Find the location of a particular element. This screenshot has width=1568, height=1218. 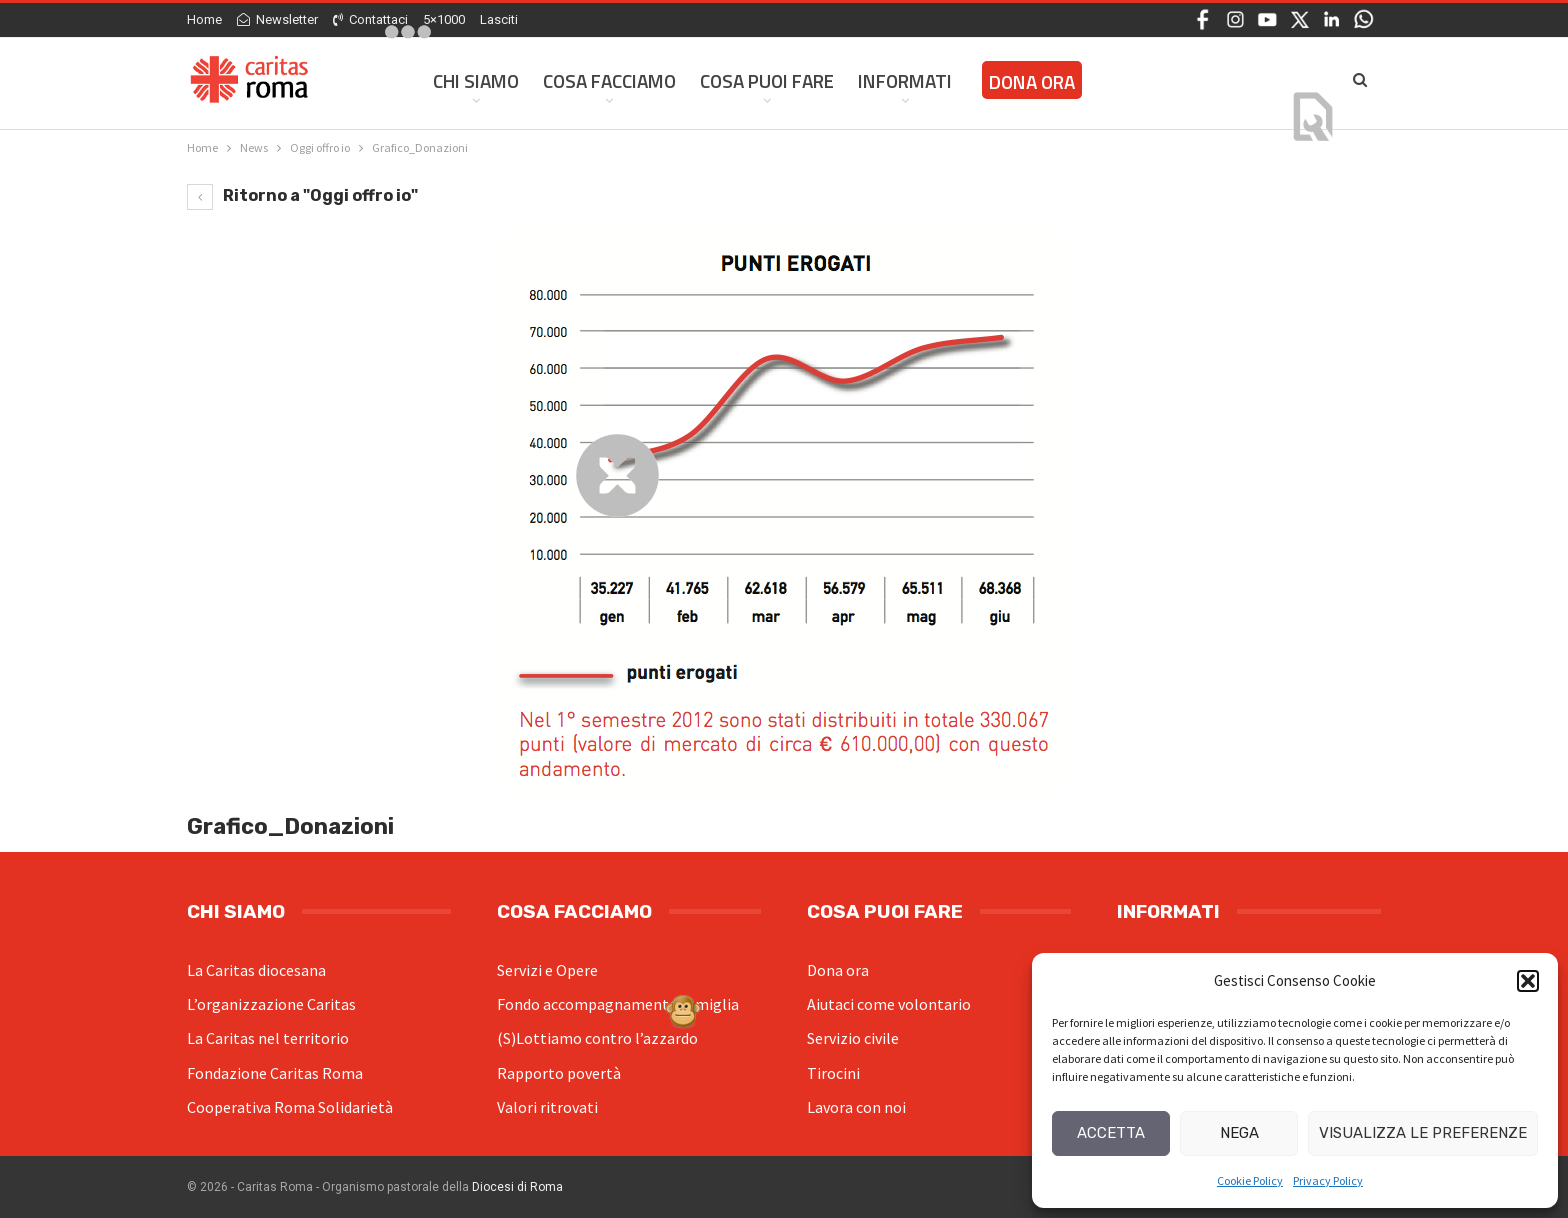

delete selected item is located at coordinates (617, 475).